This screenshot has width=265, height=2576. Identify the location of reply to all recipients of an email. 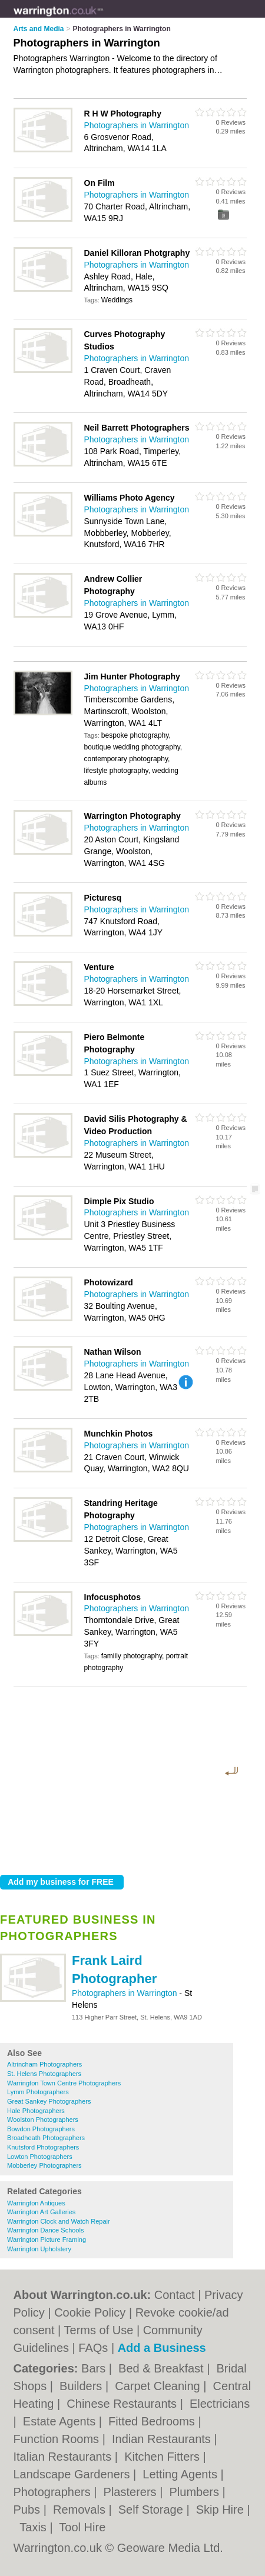
(231, 1770).